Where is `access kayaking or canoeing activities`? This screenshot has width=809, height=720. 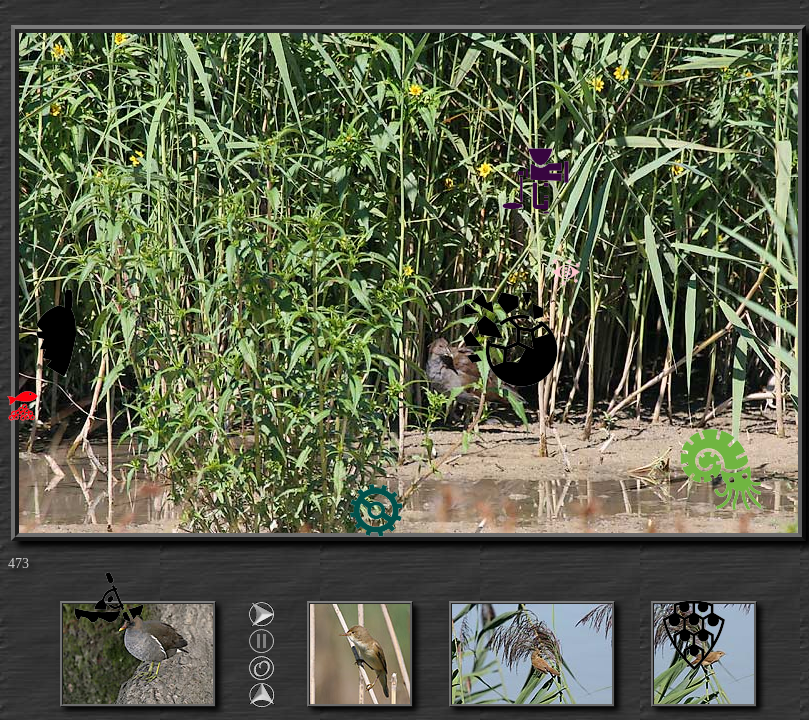 access kayaking or canoeing activities is located at coordinates (109, 600).